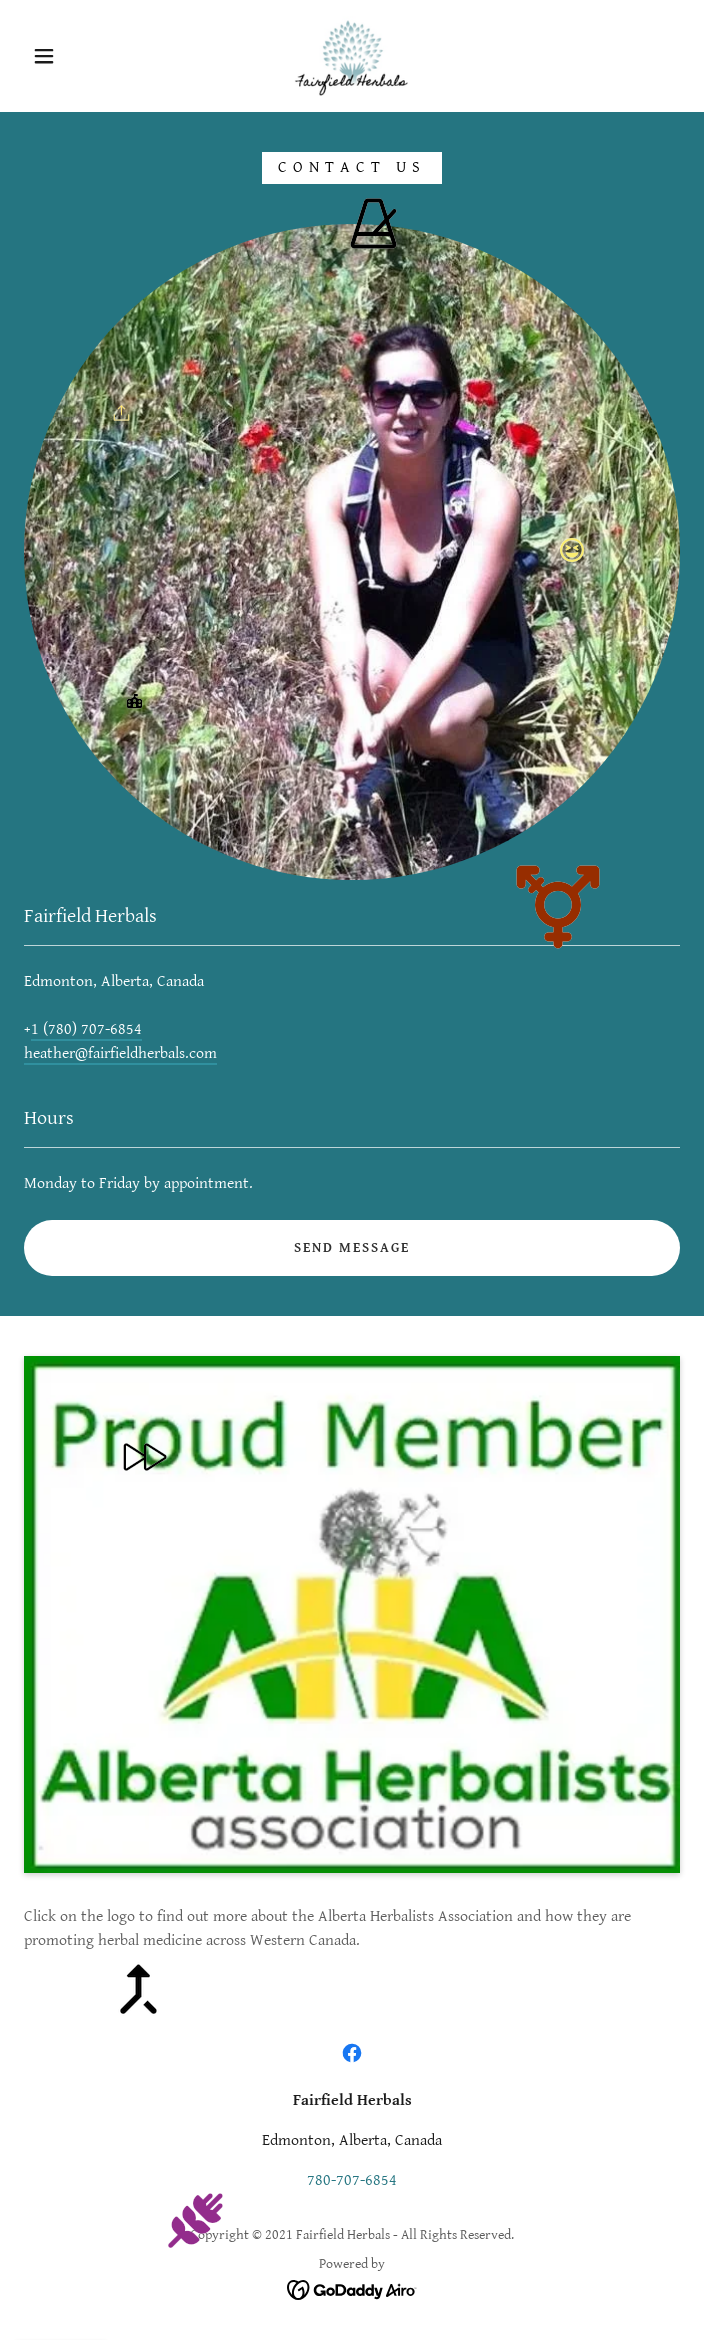 This screenshot has width=704, height=2340. I want to click on react with a laughing emoji, so click(572, 550).